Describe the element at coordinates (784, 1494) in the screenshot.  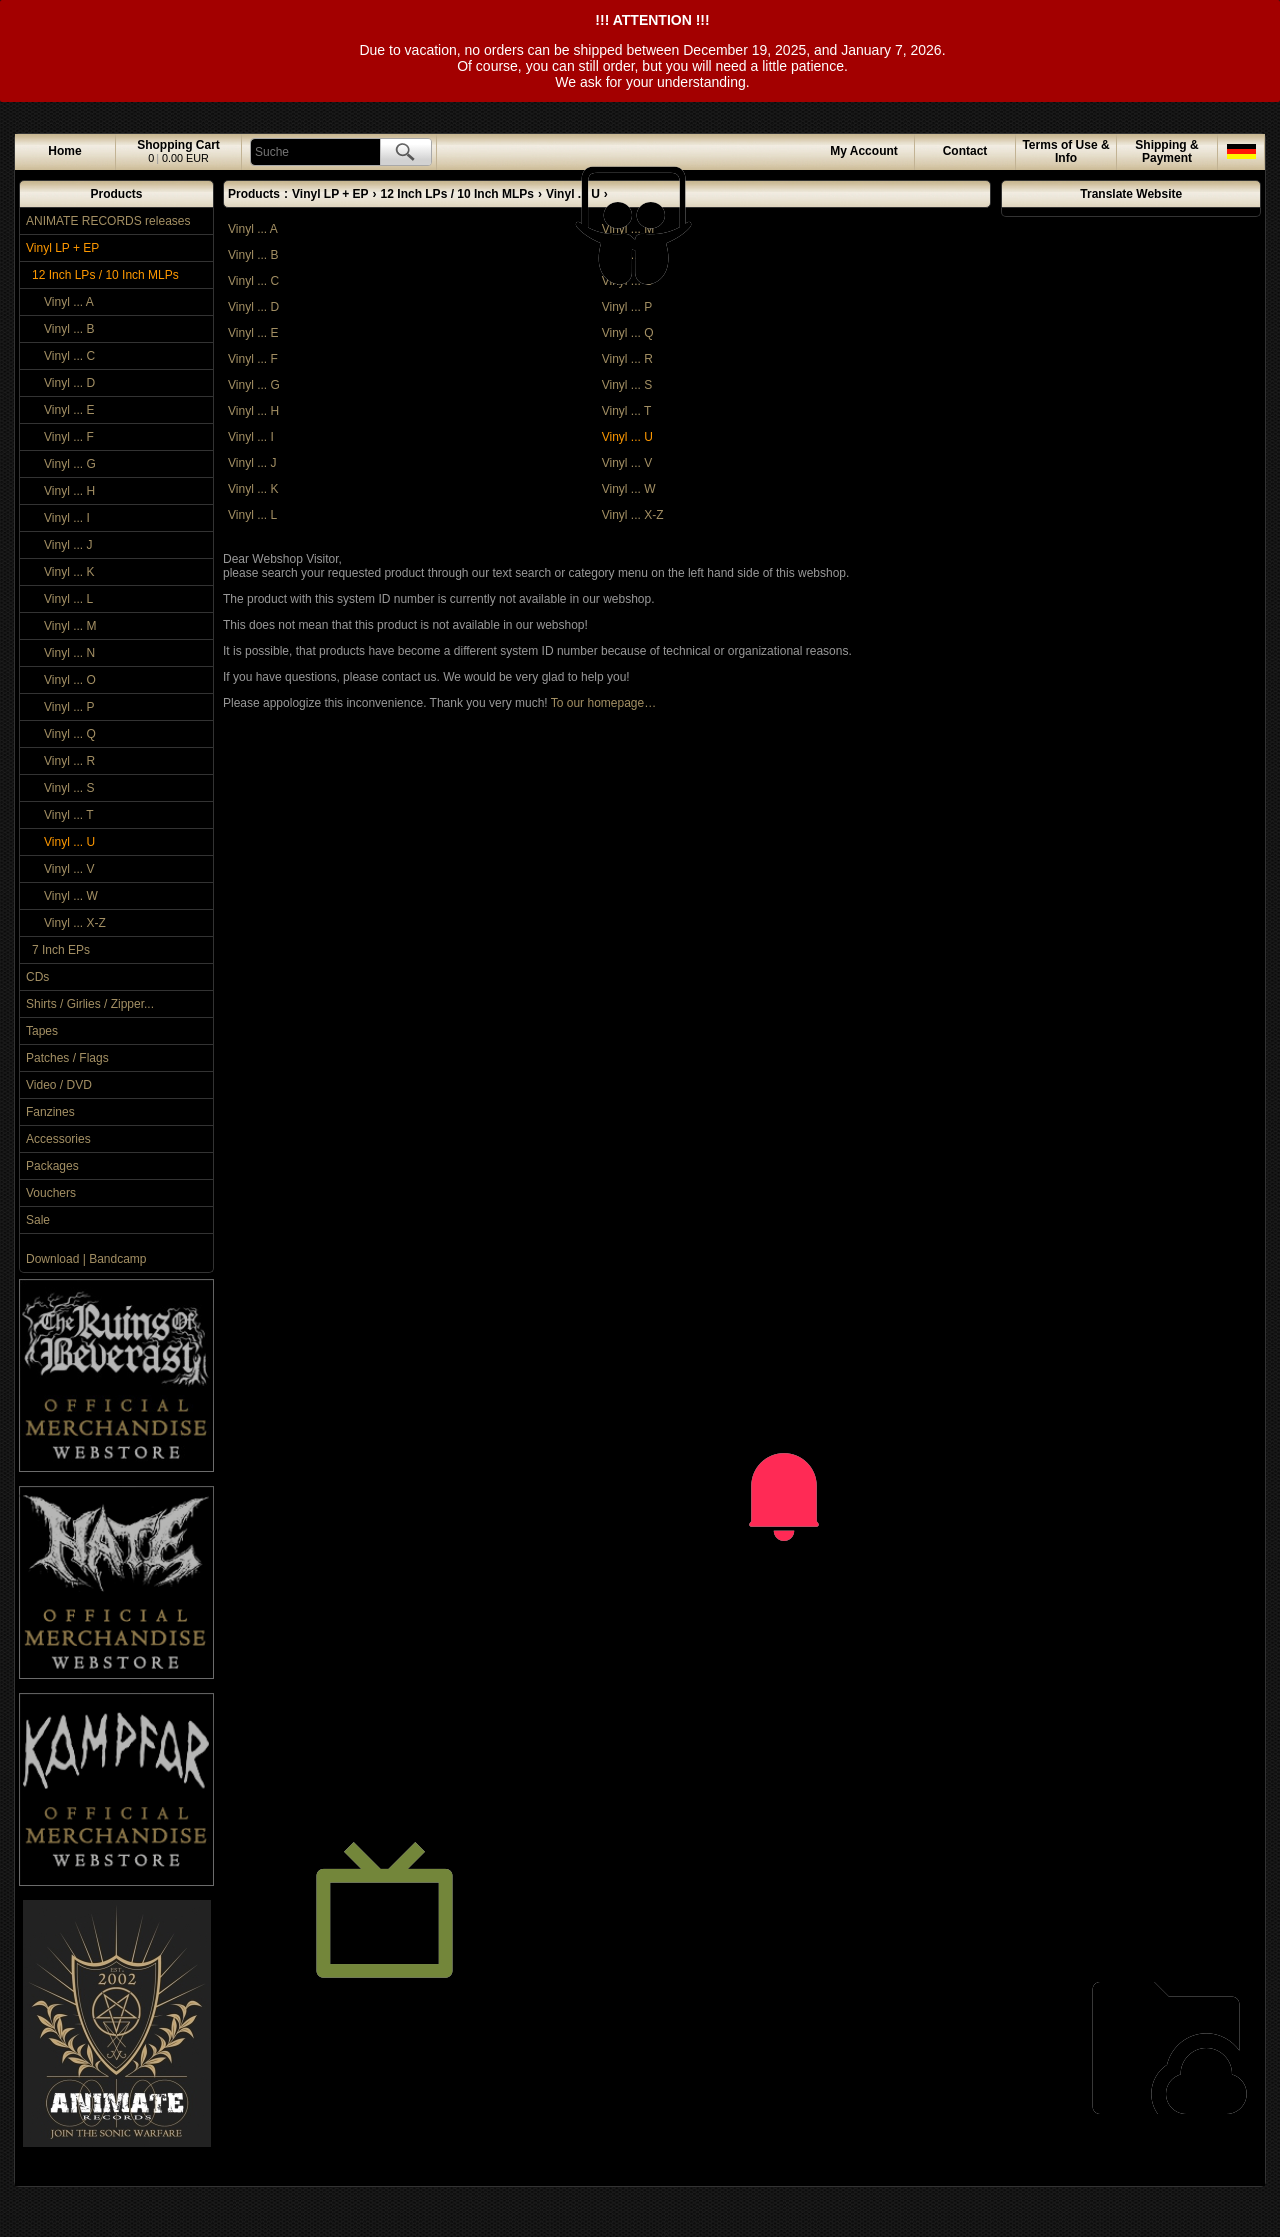
I see `view notifications` at that location.